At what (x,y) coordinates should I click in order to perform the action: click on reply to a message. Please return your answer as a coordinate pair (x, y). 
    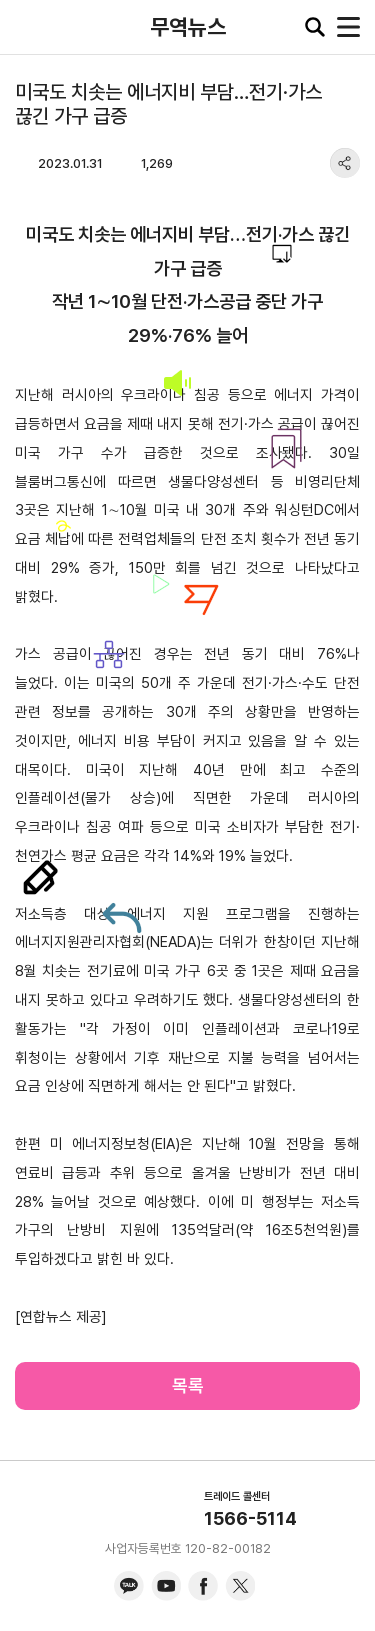
    Looking at the image, I should click on (122, 918).